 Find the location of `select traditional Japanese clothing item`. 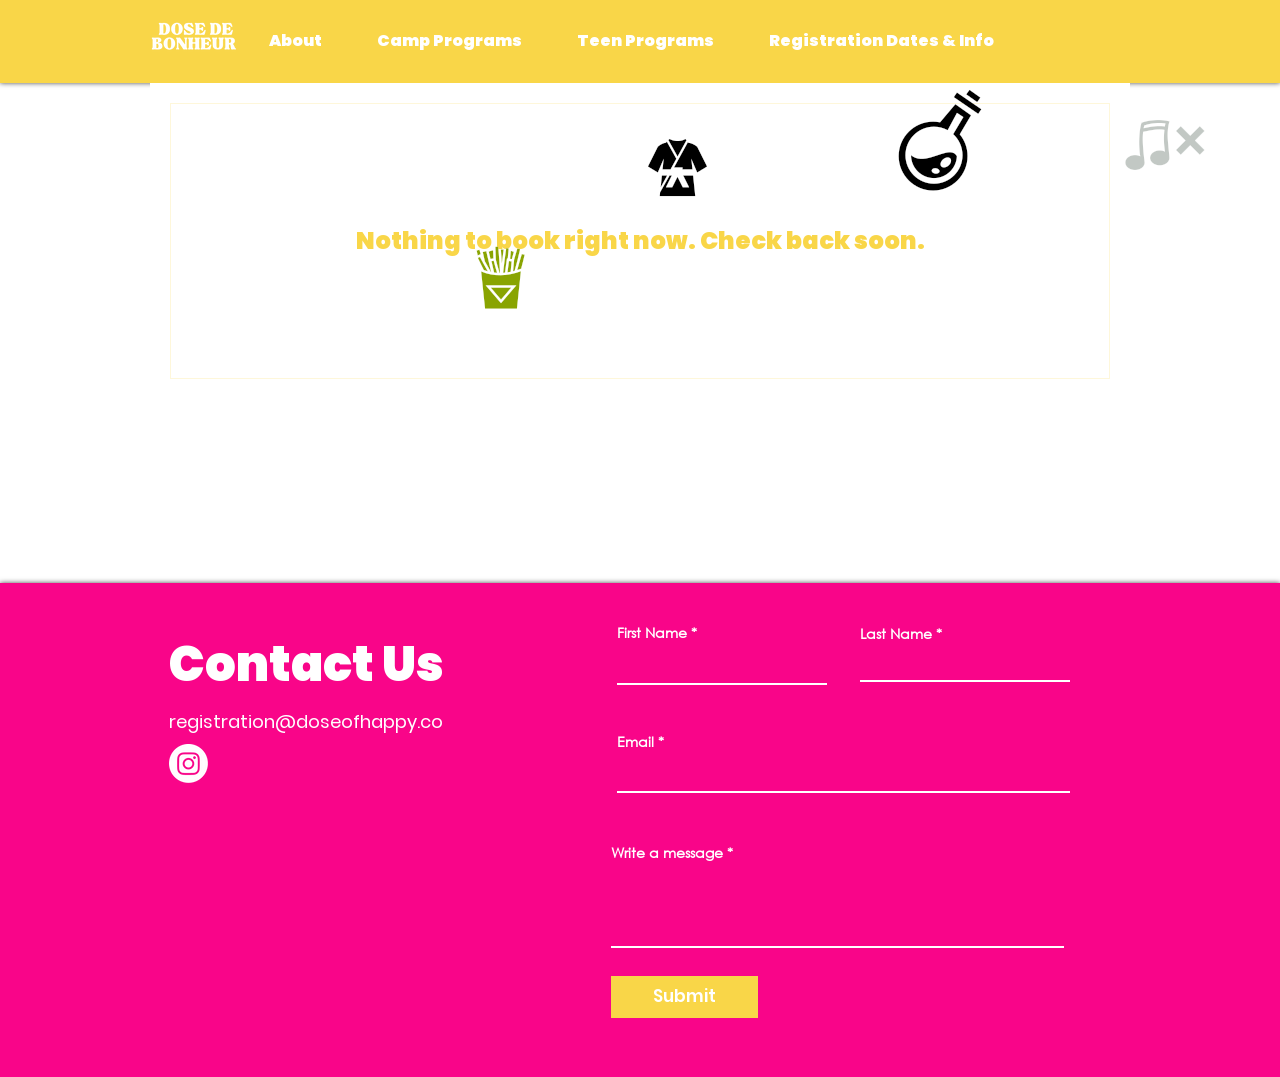

select traditional Japanese clothing item is located at coordinates (677, 167).